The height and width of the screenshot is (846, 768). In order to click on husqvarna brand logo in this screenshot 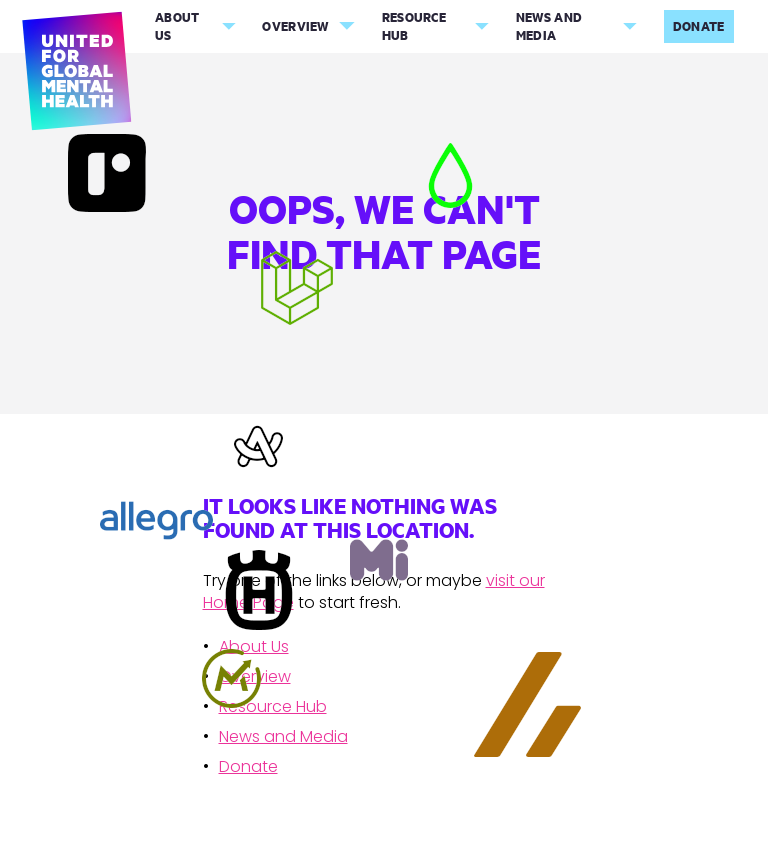, I will do `click(259, 590)`.